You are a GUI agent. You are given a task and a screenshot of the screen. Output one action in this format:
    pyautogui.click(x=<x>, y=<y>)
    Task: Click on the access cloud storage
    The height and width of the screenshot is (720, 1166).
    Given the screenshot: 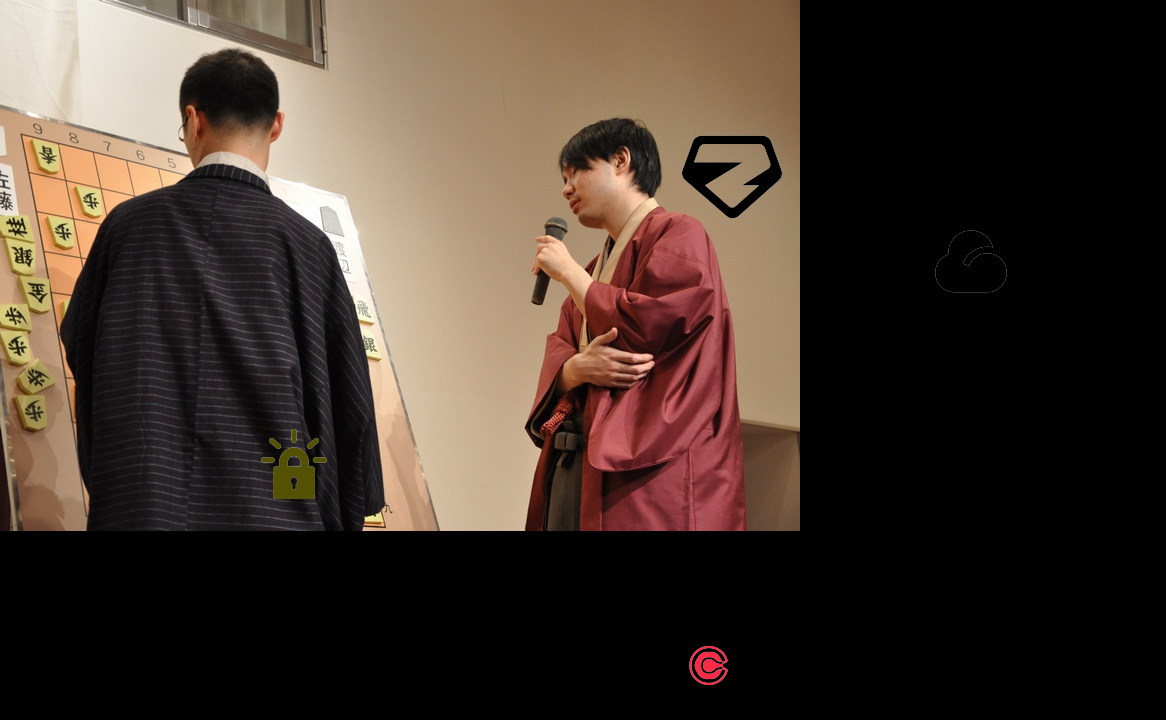 What is the action you would take?
    pyautogui.click(x=971, y=263)
    